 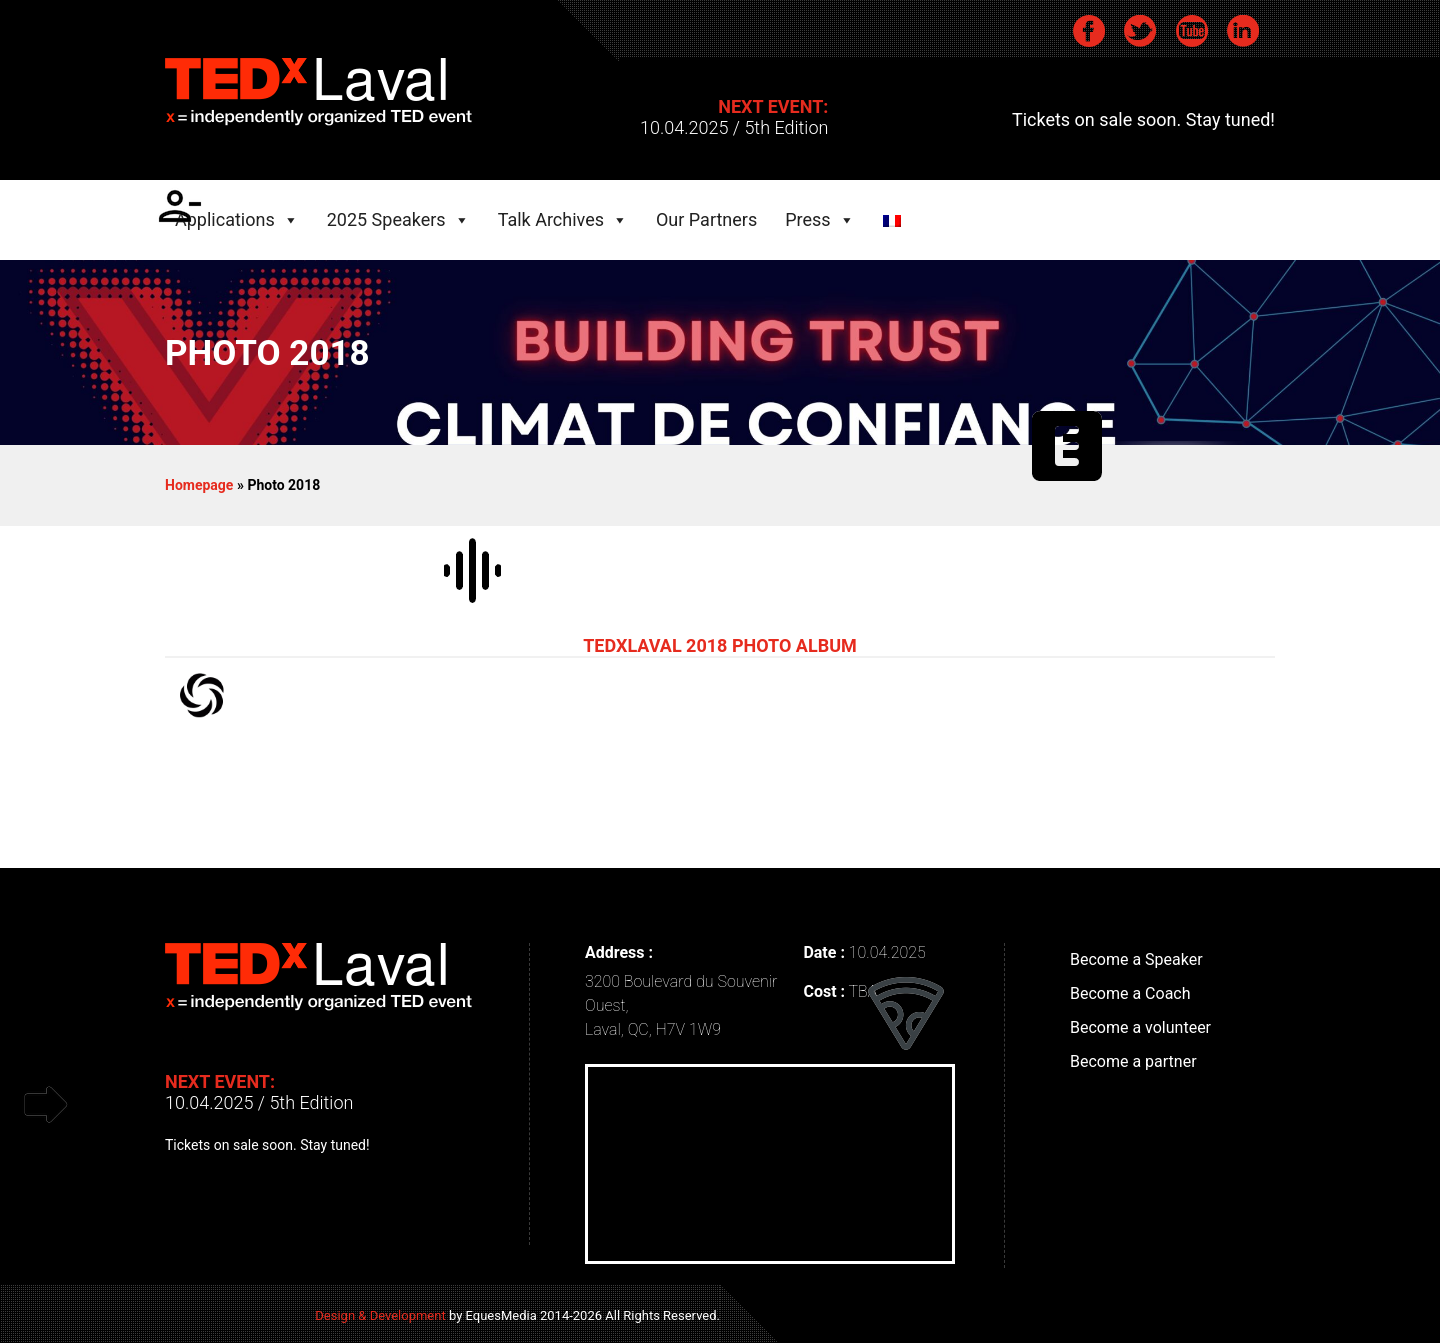 What do you see at coordinates (187, 1180) in the screenshot?
I see `crop image to square aspect ratio` at bounding box center [187, 1180].